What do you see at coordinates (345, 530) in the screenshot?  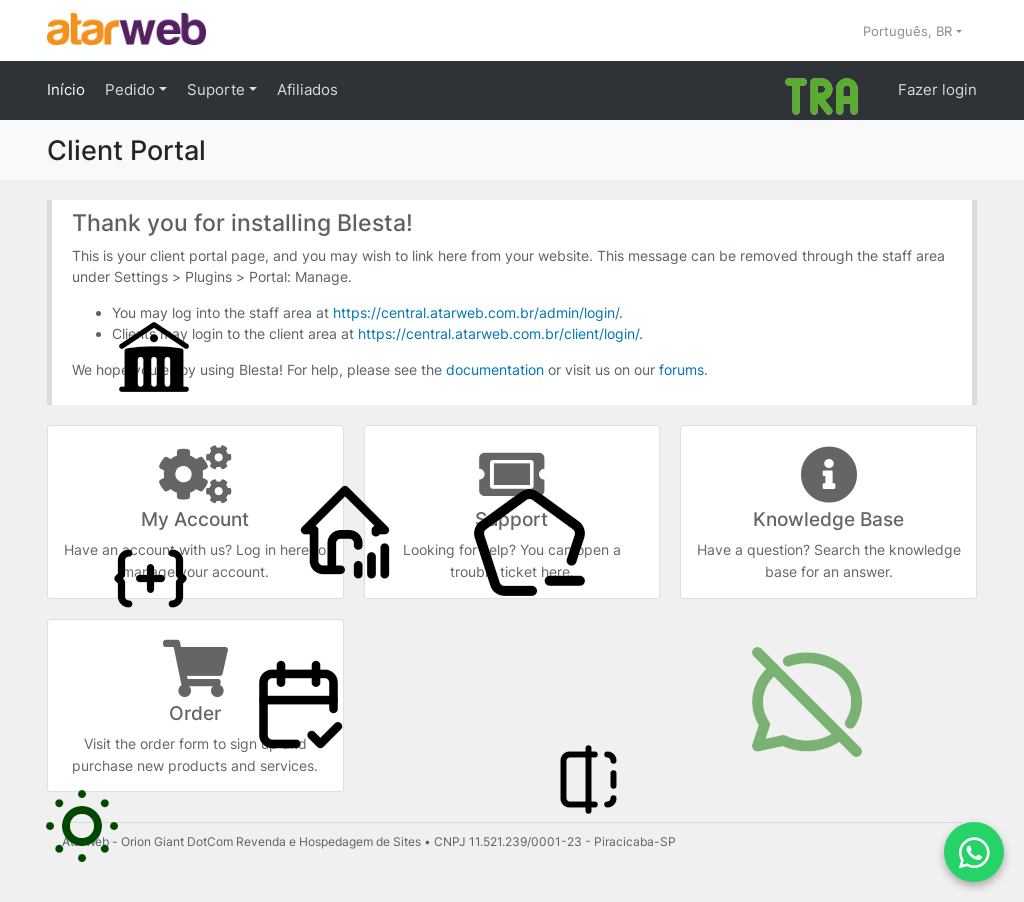 I see `smart home connectivity status` at bounding box center [345, 530].